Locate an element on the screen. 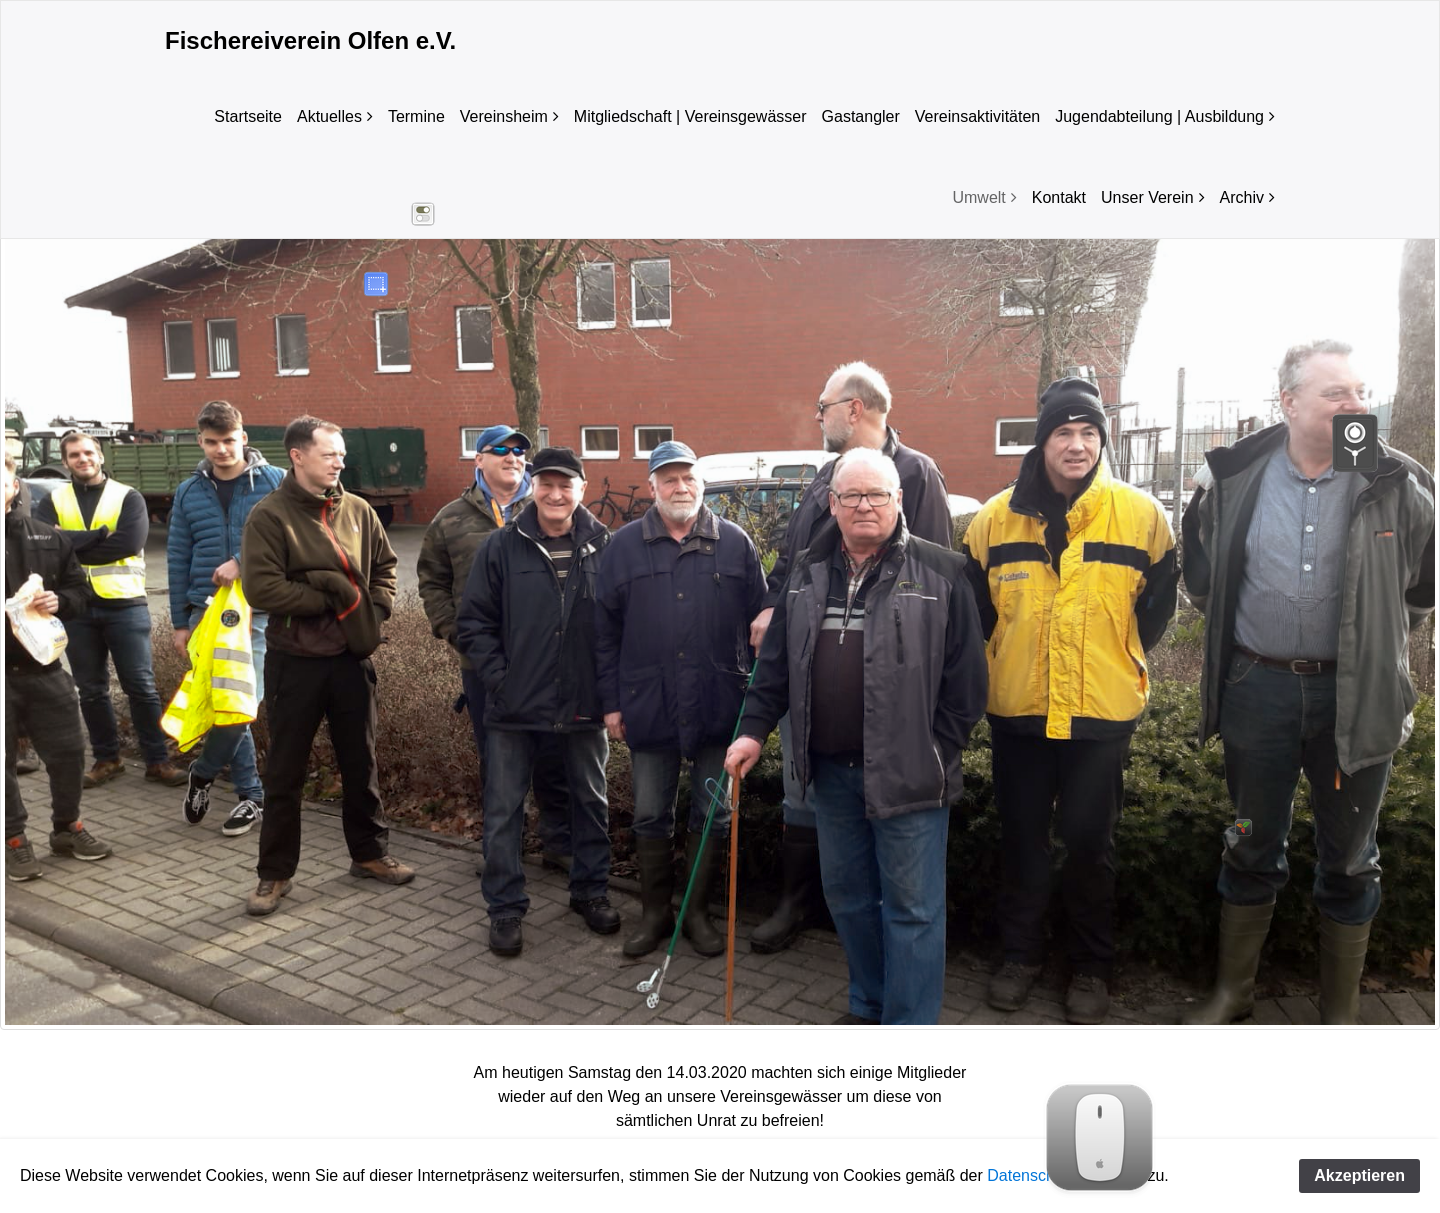 This screenshot has width=1440, height=1213. take a screenshot is located at coordinates (376, 284).